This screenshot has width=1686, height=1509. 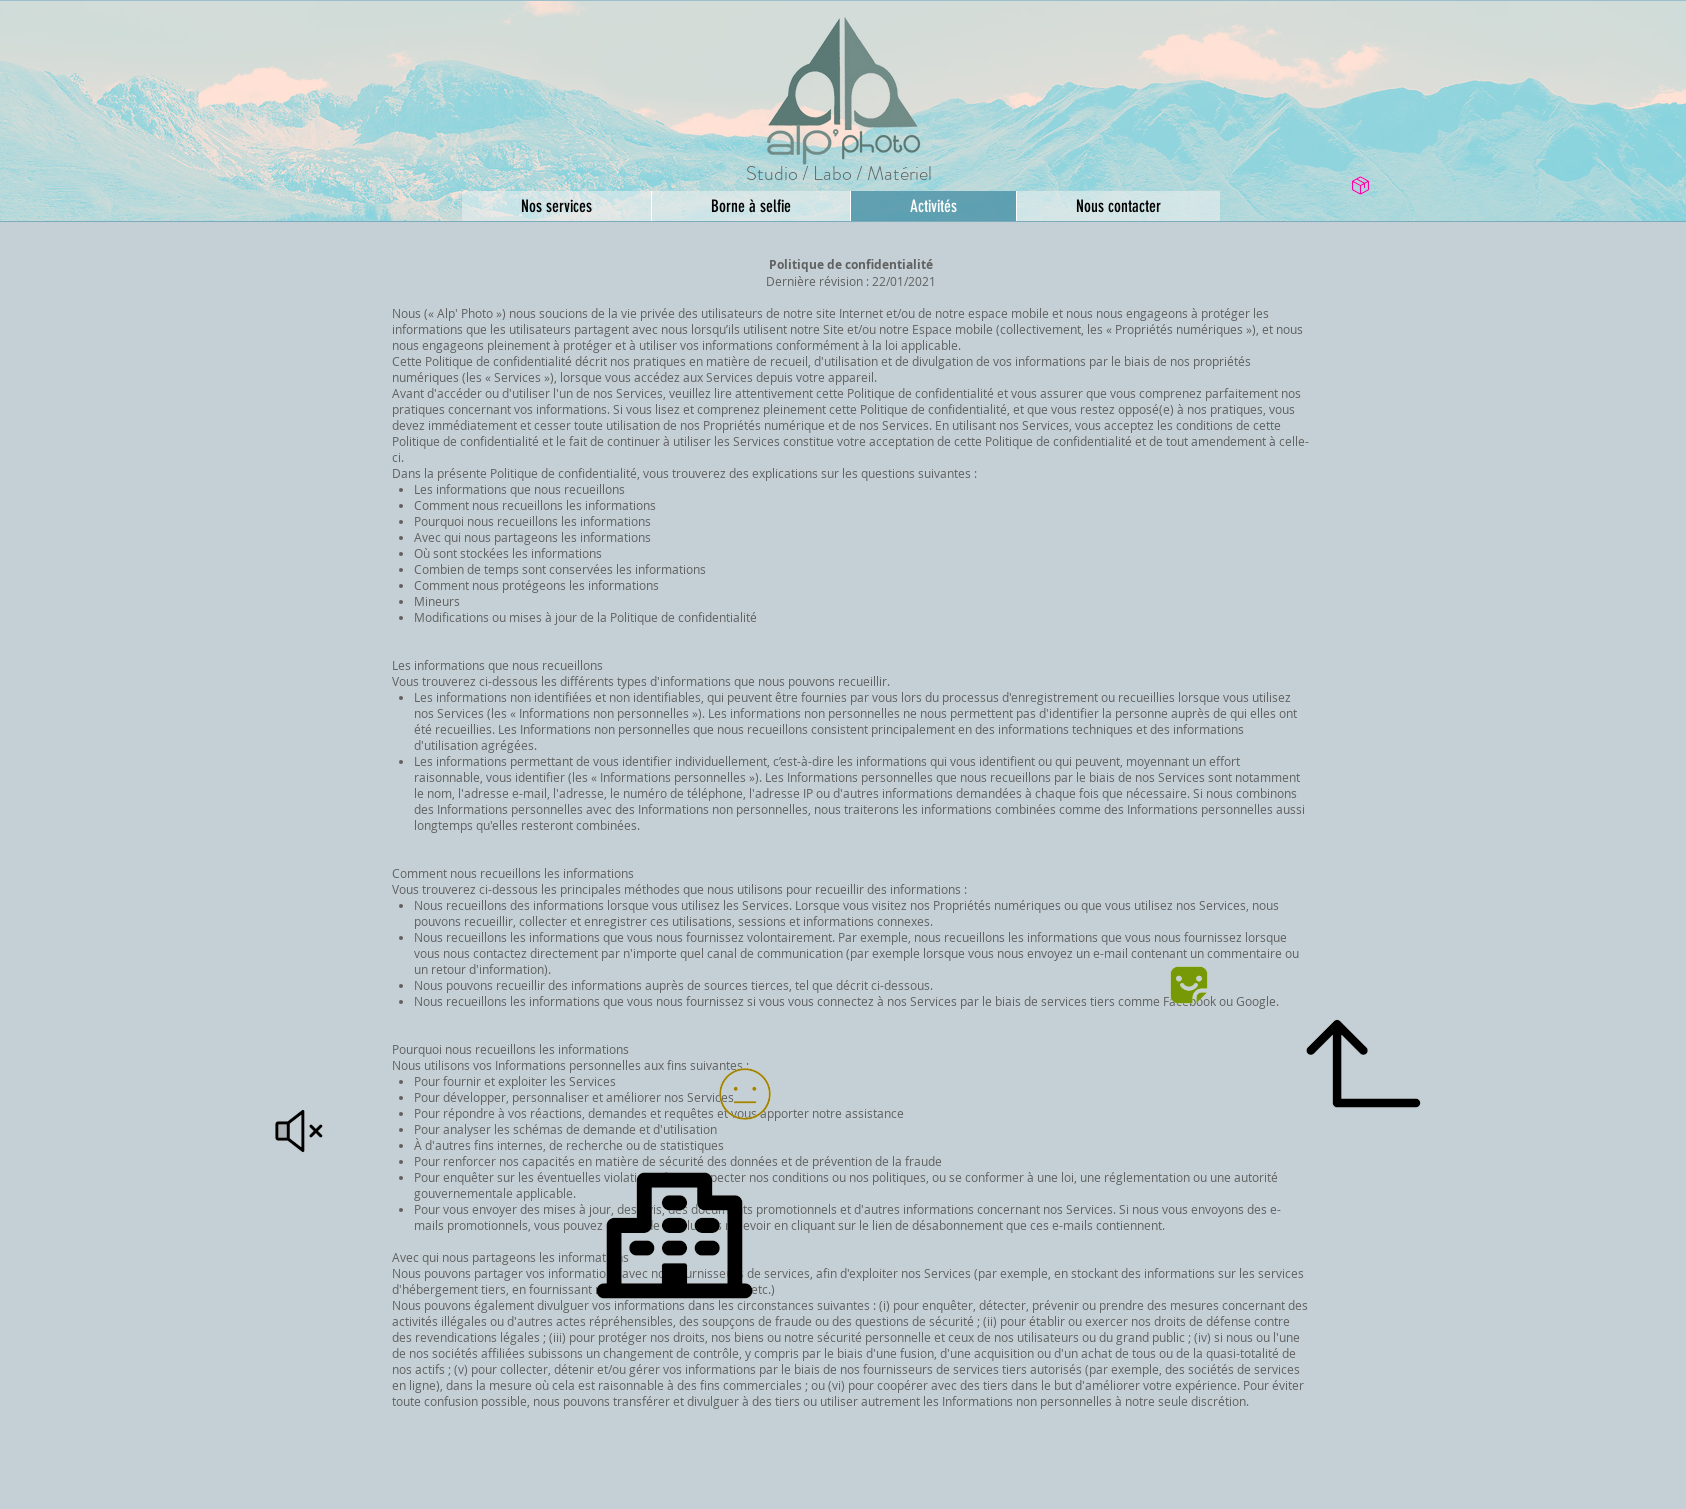 What do you see at coordinates (1360, 185) in the screenshot?
I see `view order or shipment details` at bounding box center [1360, 185].